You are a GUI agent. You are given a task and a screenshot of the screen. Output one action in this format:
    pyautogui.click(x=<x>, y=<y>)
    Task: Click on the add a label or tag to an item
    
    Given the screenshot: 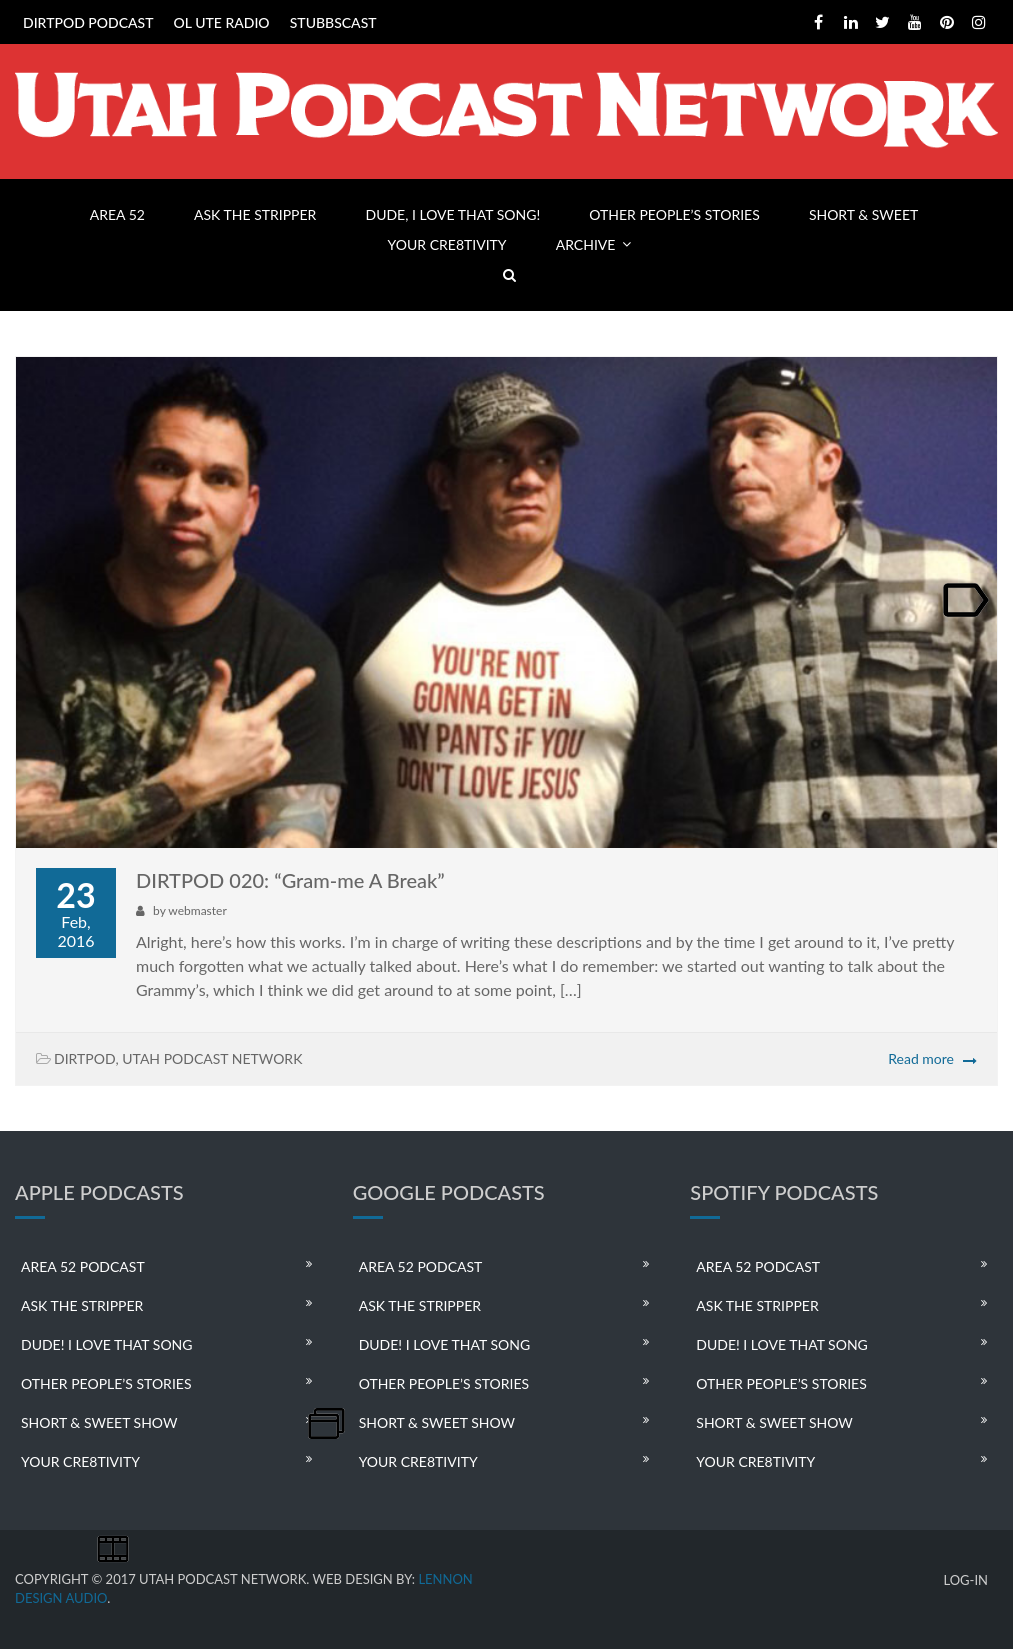 What is the action you would take?
    pyautogui.click(x=965, y=600)
    